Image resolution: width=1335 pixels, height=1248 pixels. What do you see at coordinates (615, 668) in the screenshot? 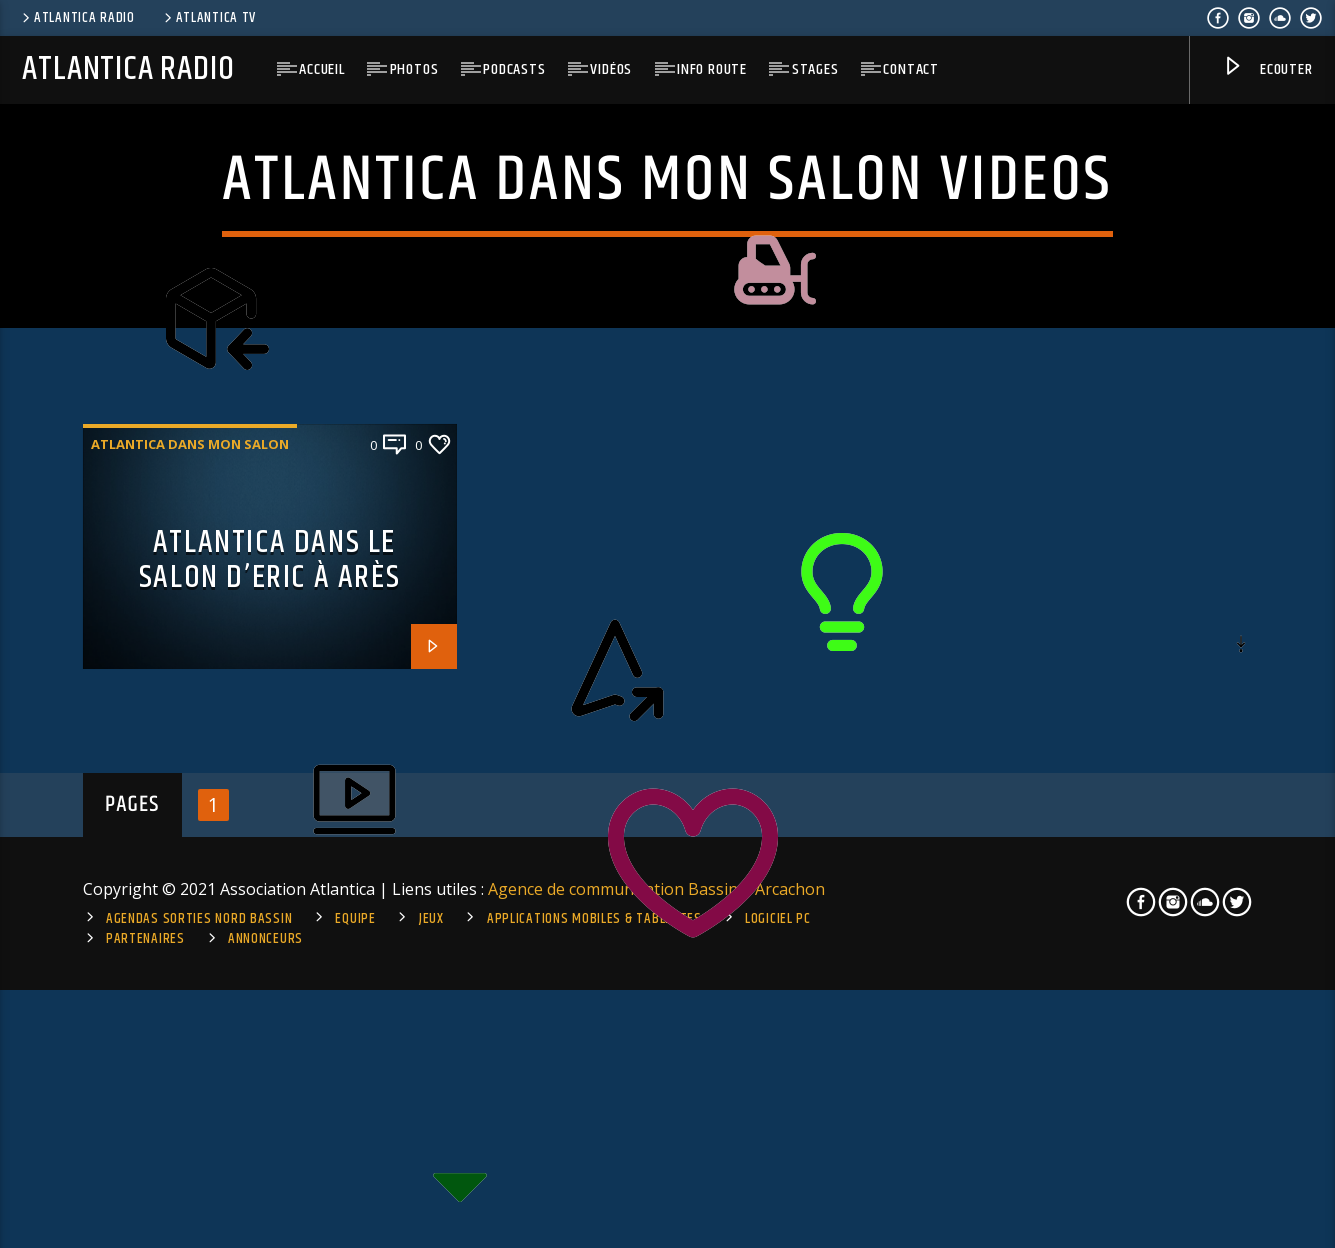
I see `share your current location` at bounding box center [615, 668].